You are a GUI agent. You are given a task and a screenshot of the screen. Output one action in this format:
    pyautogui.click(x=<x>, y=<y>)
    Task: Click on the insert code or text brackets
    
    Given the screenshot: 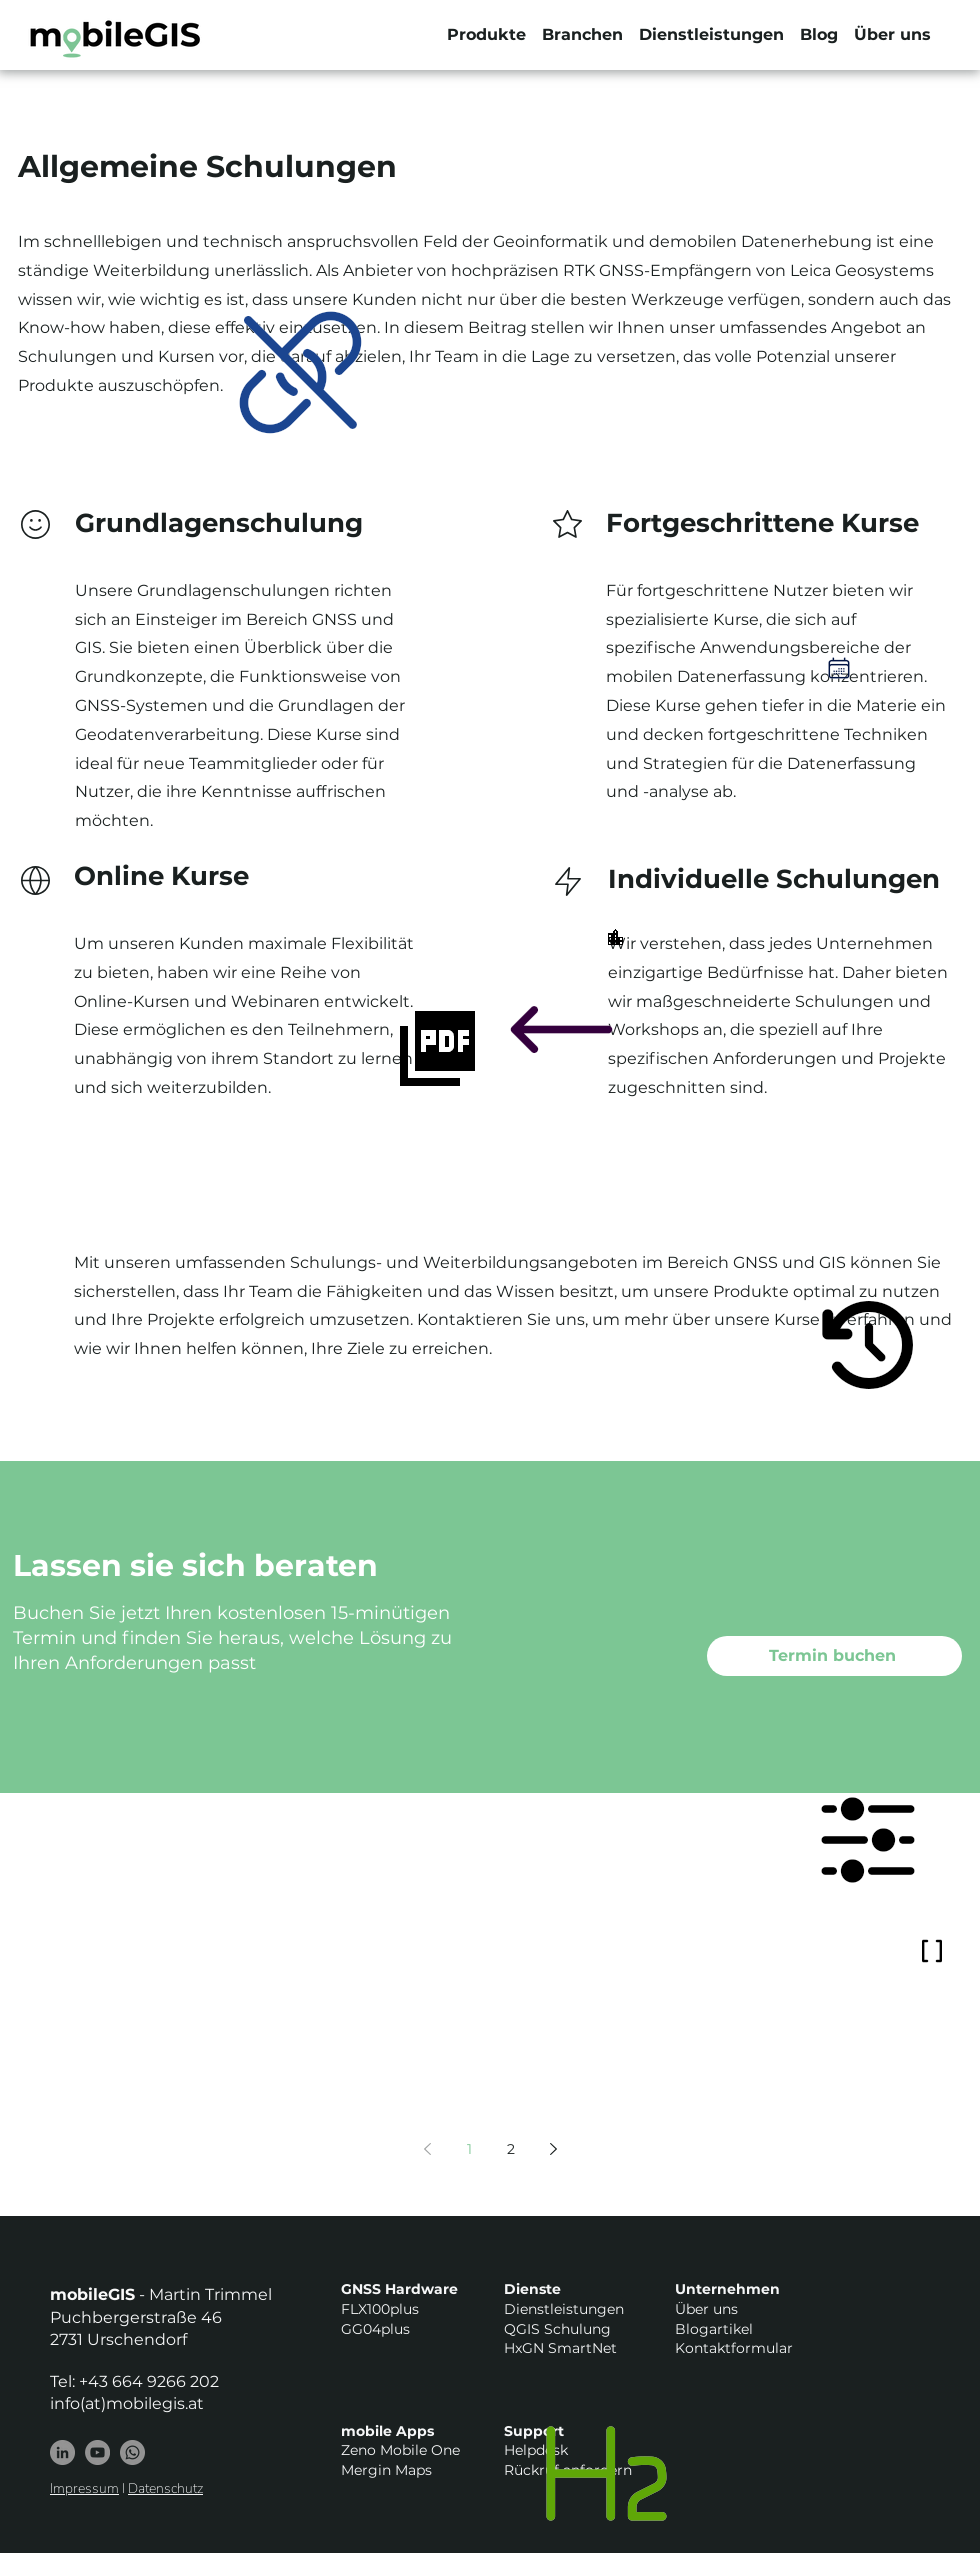 What is the action you would take?
    pyautogui.click(x=932, y=1951)
    